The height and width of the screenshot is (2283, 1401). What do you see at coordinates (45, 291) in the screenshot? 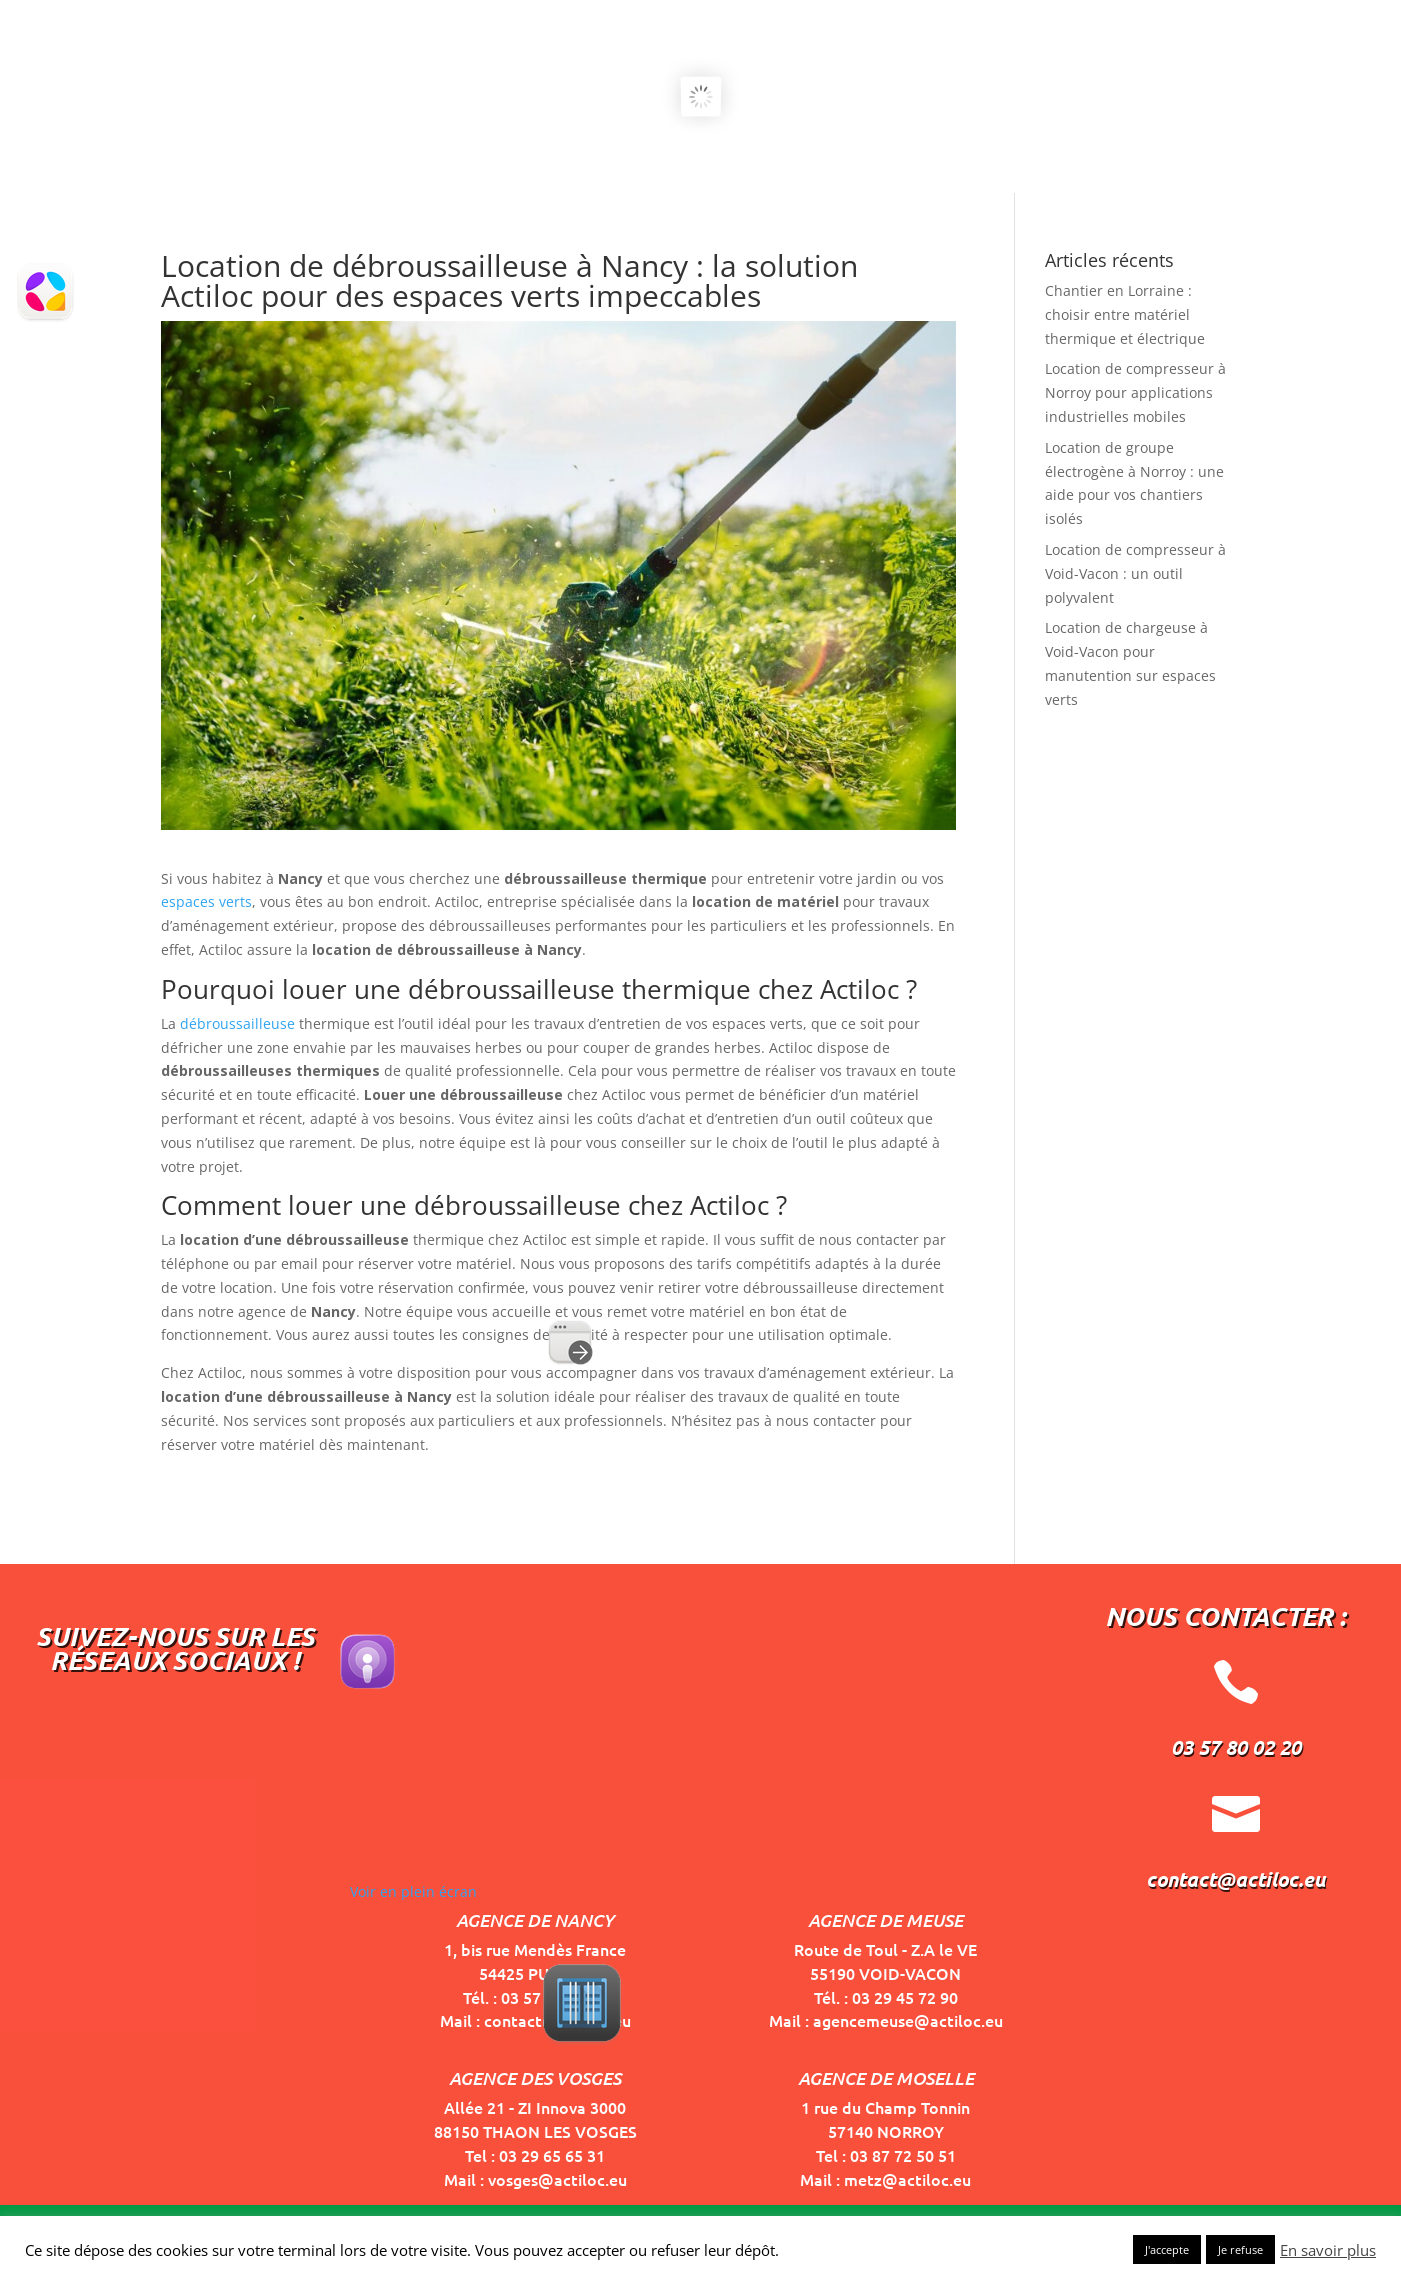
I see `open AppFlowy app` at bounding box center [45, 291].